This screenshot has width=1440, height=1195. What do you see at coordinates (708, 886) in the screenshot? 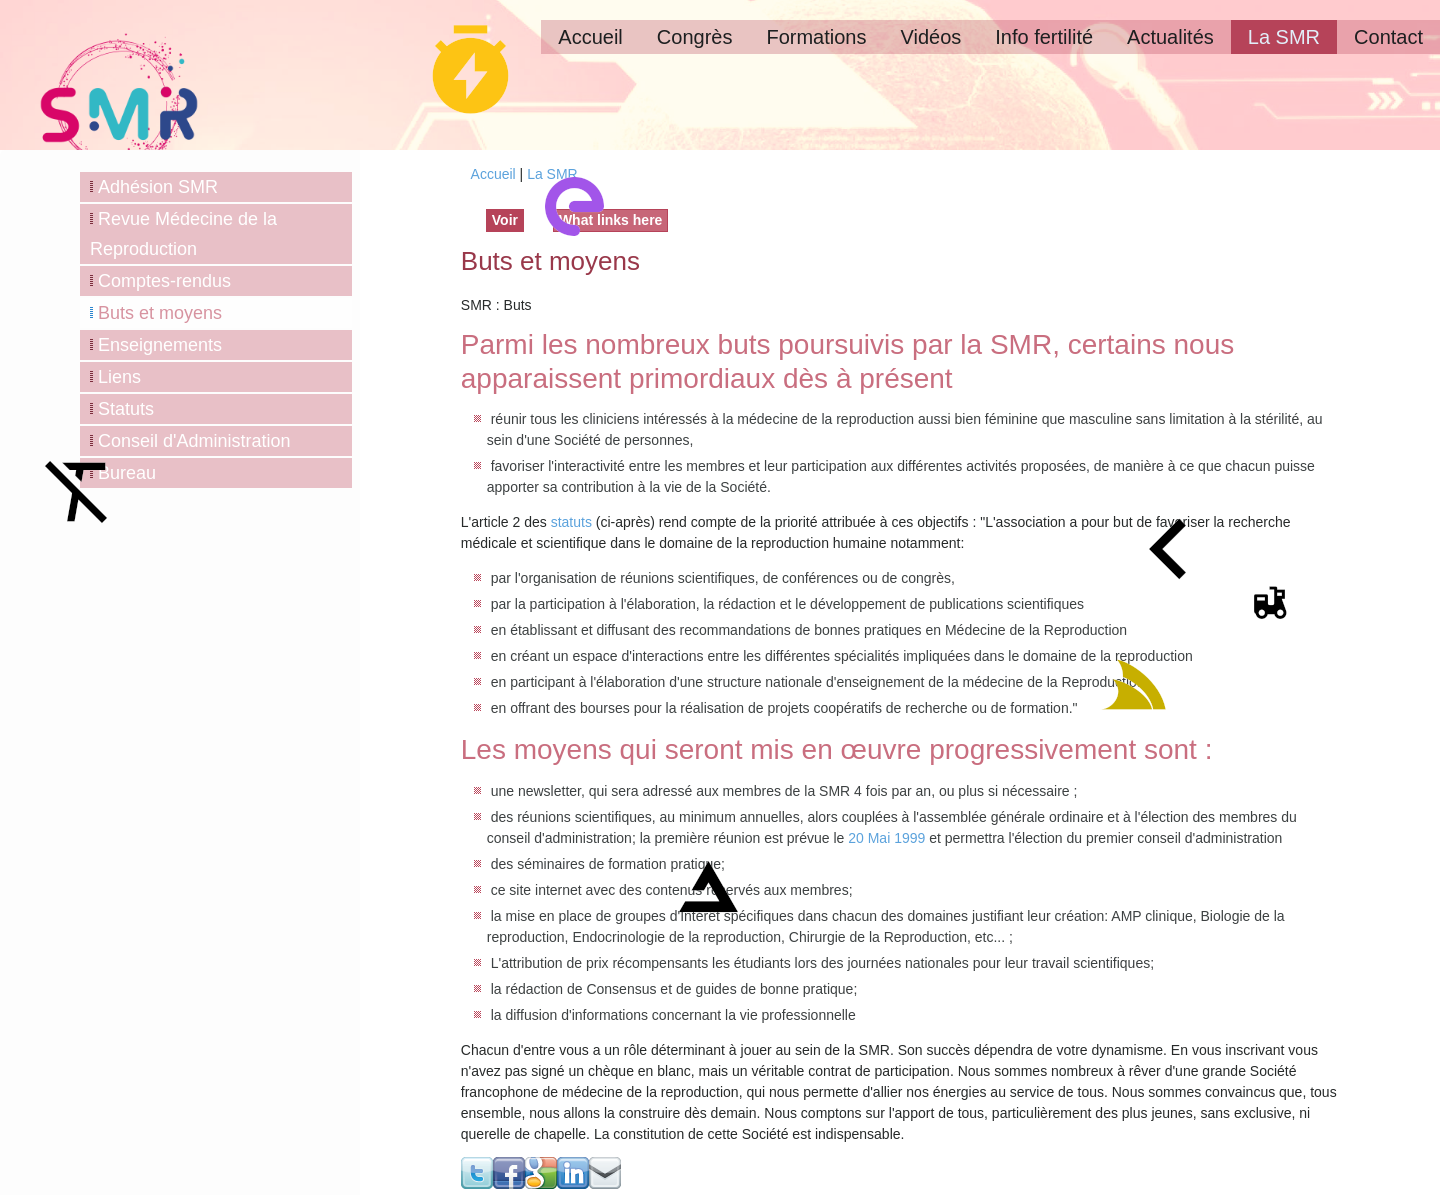
I see `AtlasOS logo` at bounding box center [708, 886].